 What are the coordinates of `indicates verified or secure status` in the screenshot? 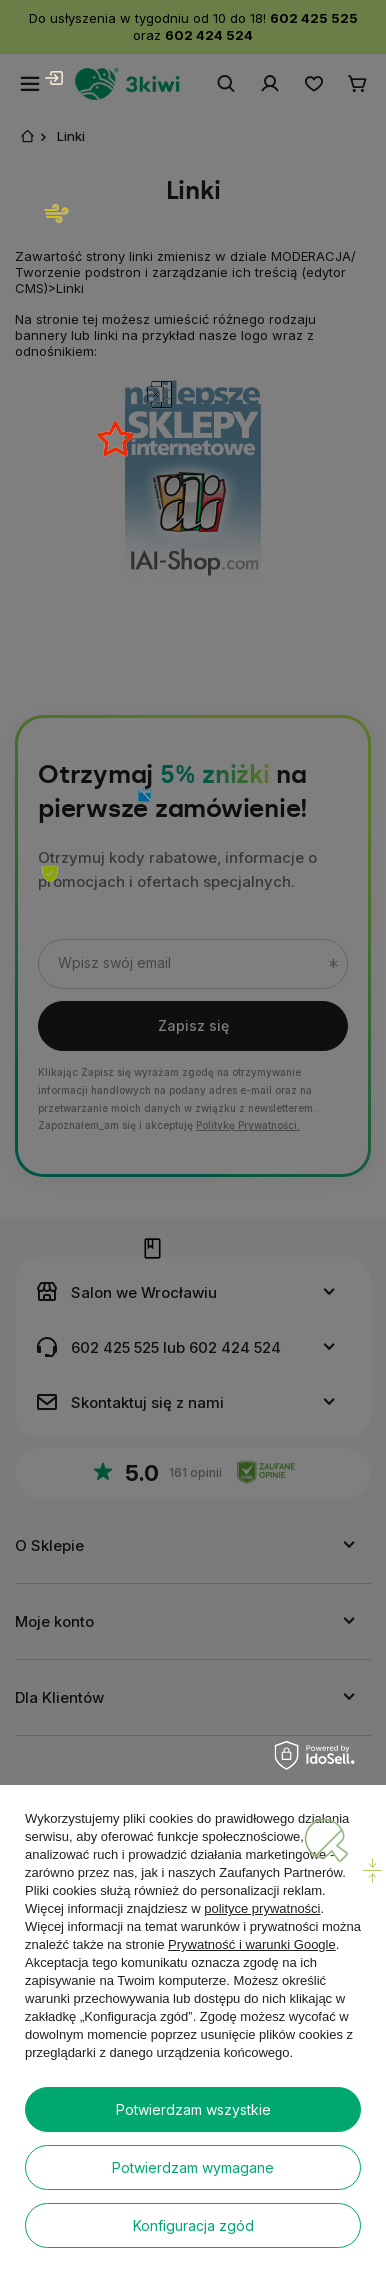 It's located at (50, 873).